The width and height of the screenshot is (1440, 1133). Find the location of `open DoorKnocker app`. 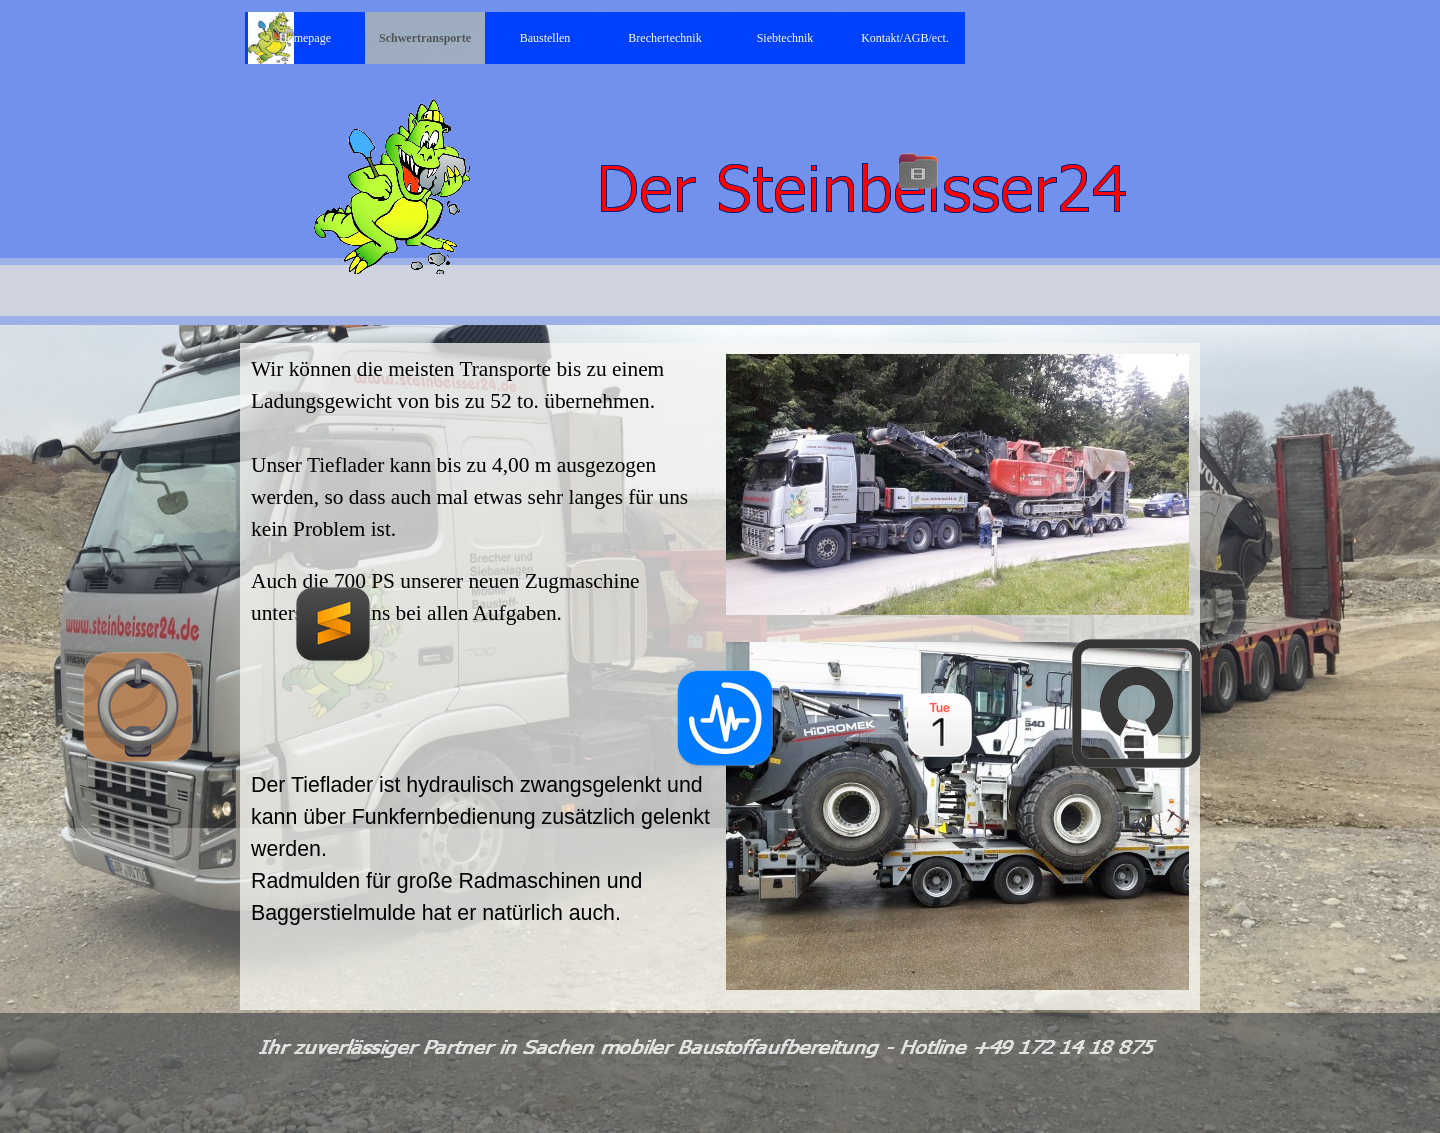

open DoorKnocker app is located at coordinates (138, 707).